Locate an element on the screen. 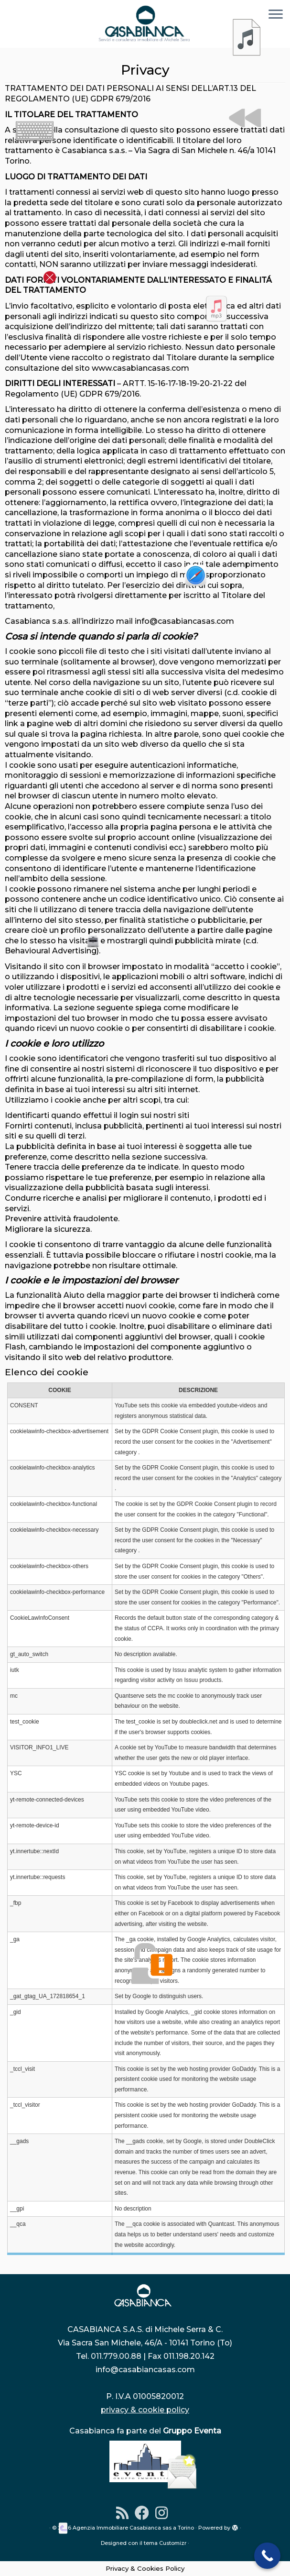 The width and height of the screenshot is (290, 2576). an mp3 audio file is located at coordinates (216, 309).